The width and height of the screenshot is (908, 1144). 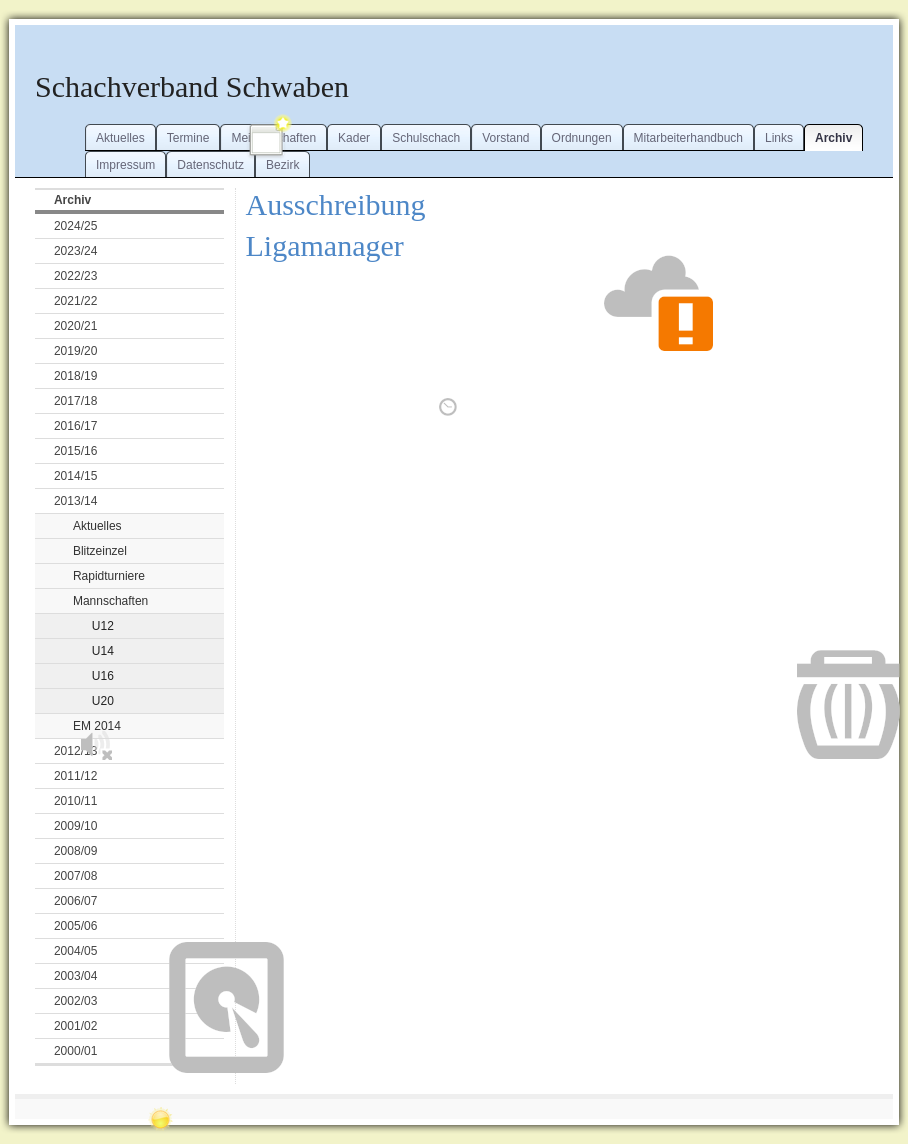 What do you see at coordinates (448, 407) in the screenshot?
I see `open date and time settings` at bounding box center [448, 407].